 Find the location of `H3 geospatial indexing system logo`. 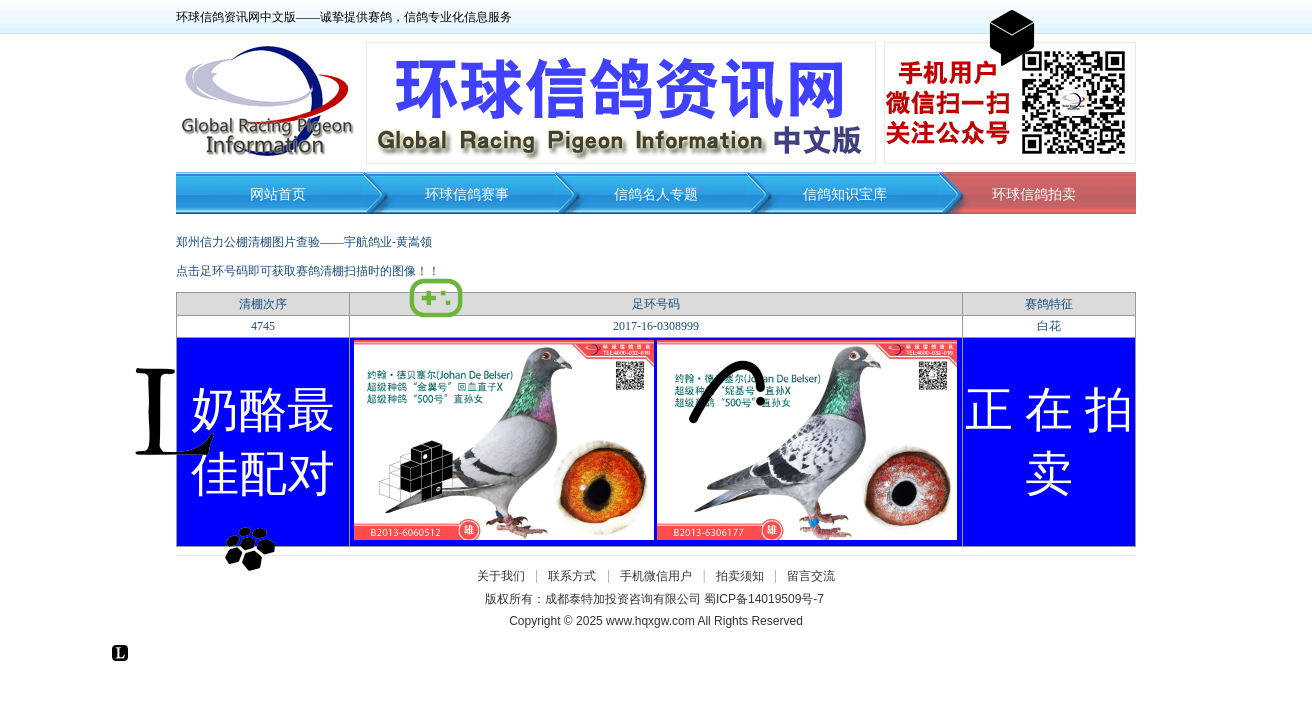

H3 geospatial indexing system logo is located at coordinates (250, 549).